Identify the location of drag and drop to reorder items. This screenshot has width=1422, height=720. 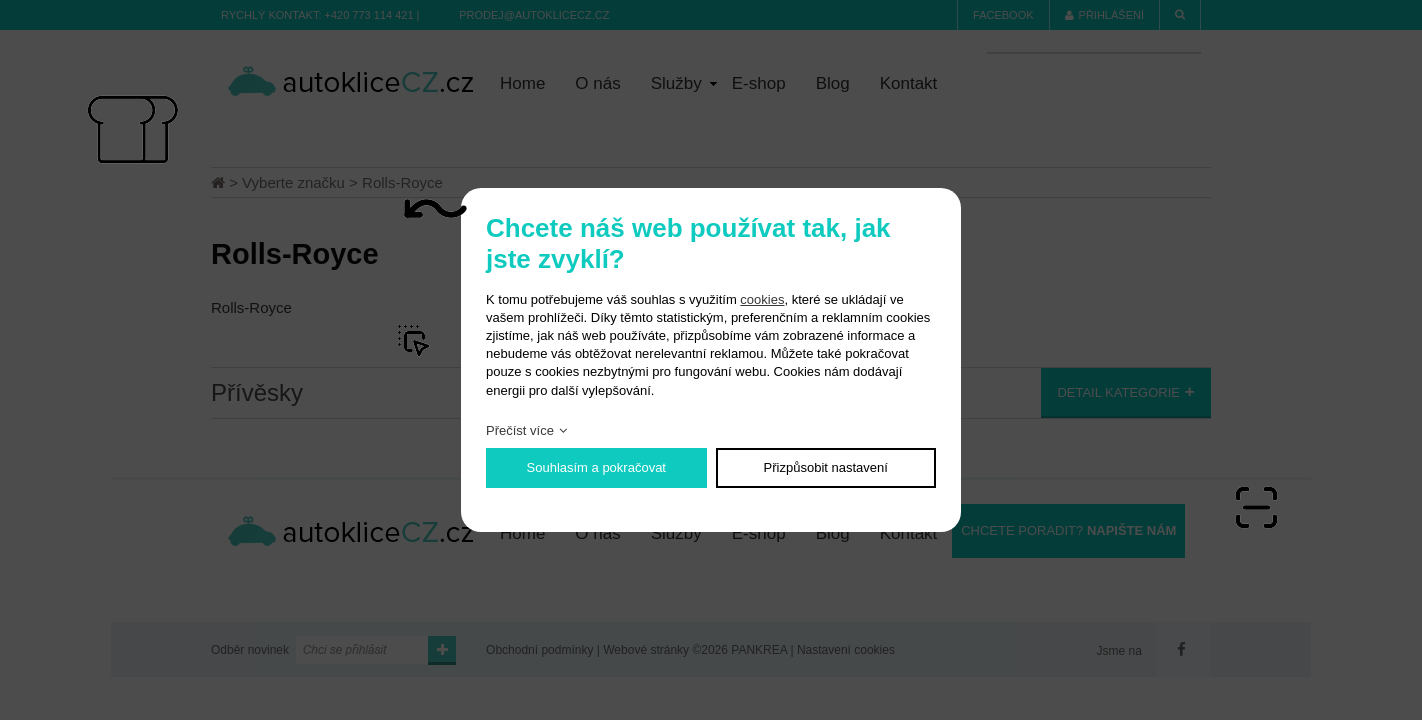
(413, 340).